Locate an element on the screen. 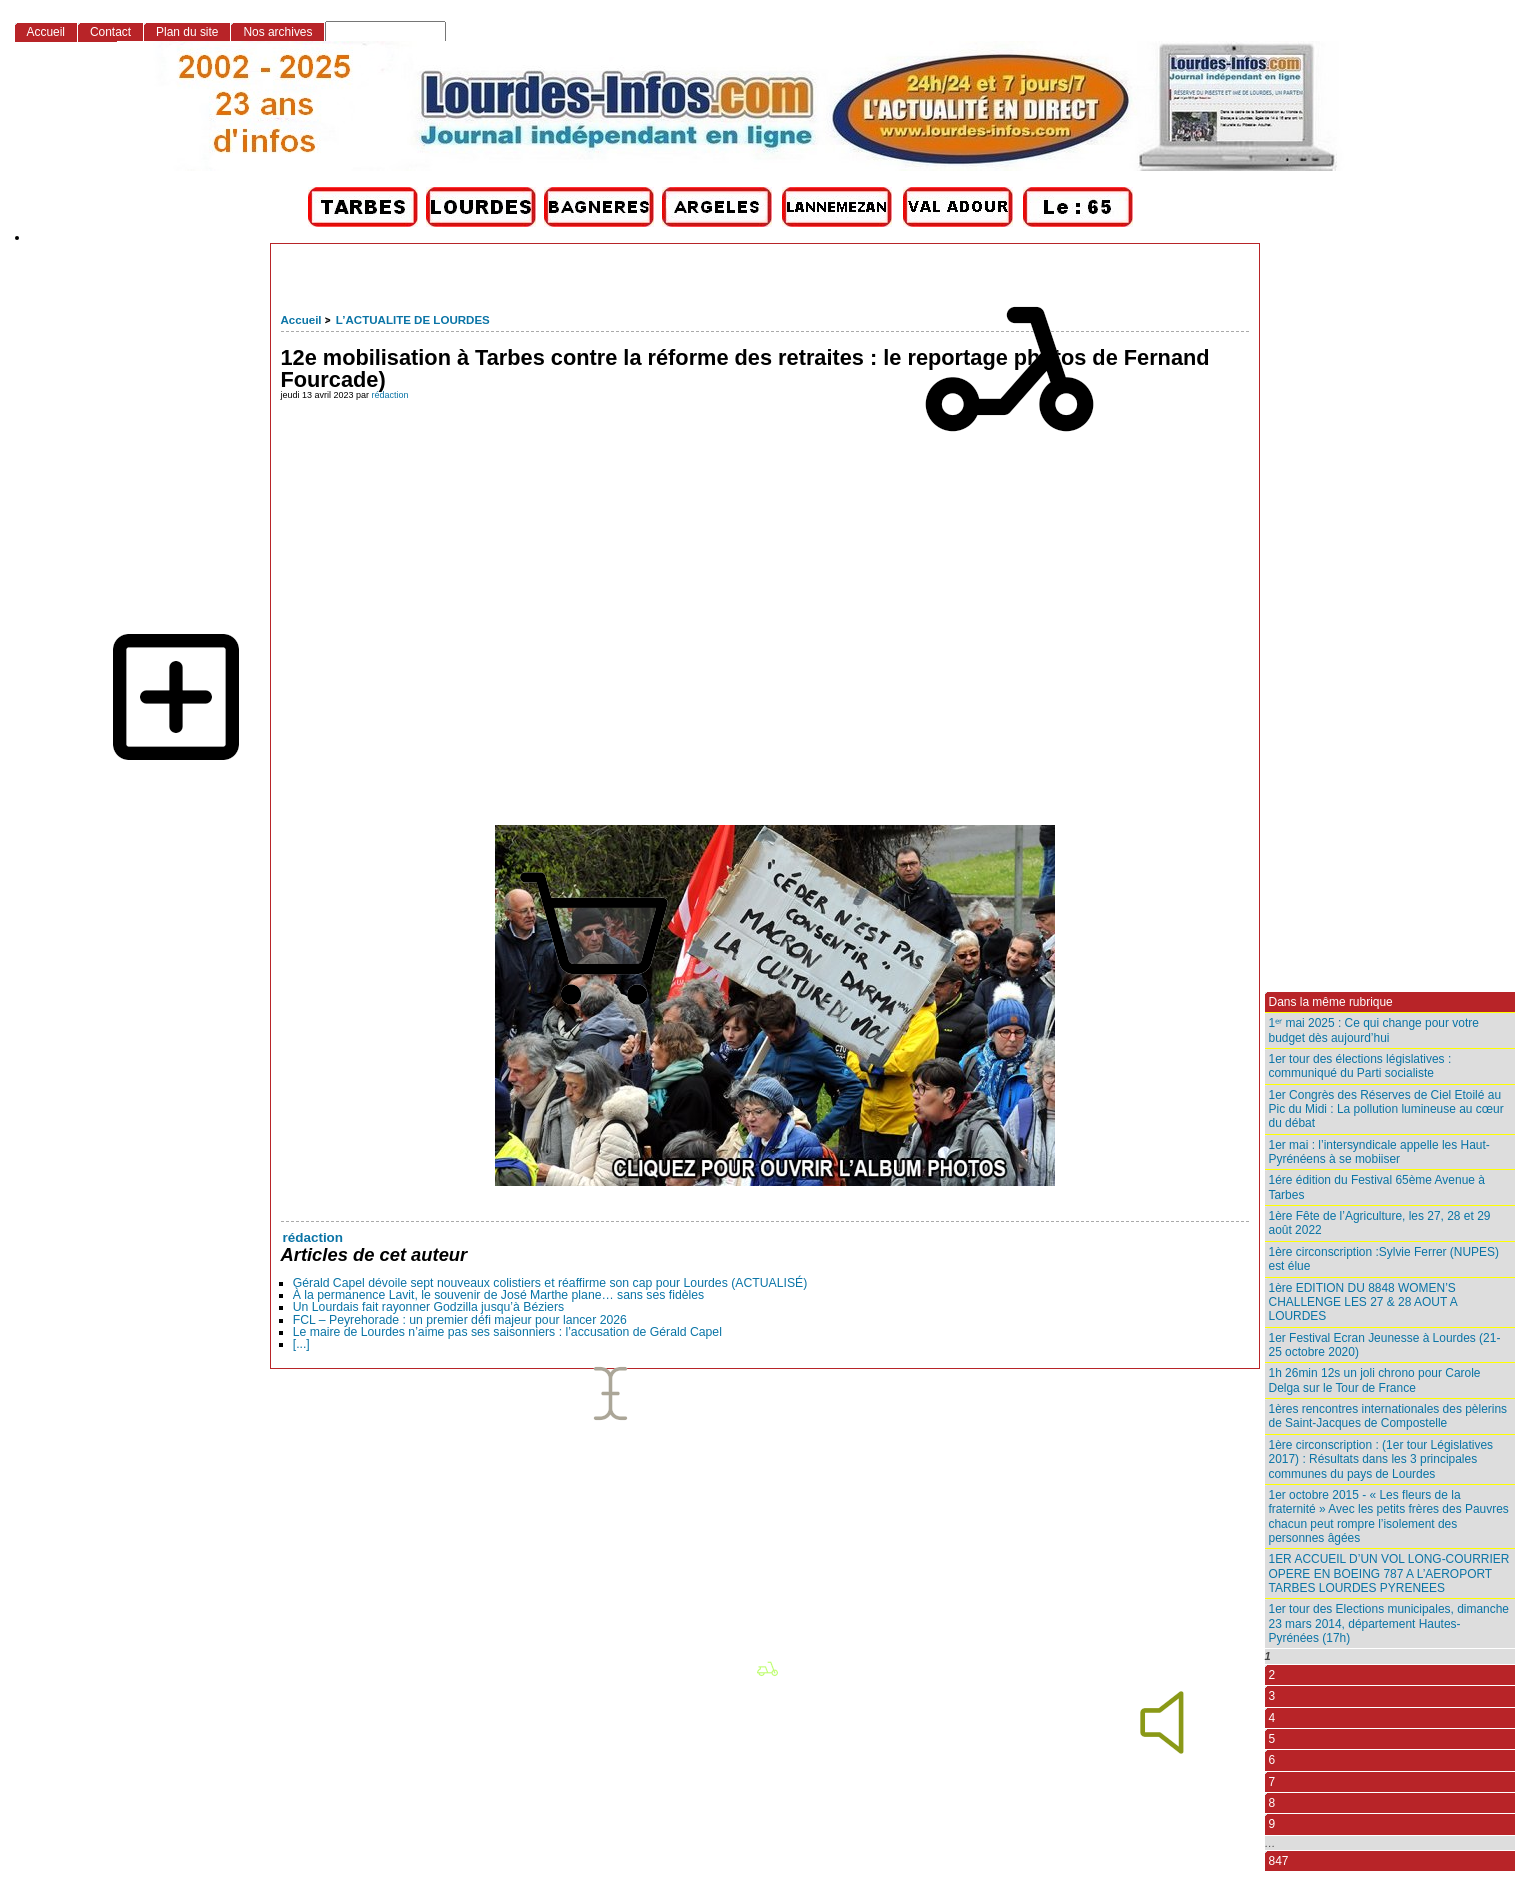 The image size is (1529, 1885). speaker with no audio output is located at coordinates (1171, 1722).